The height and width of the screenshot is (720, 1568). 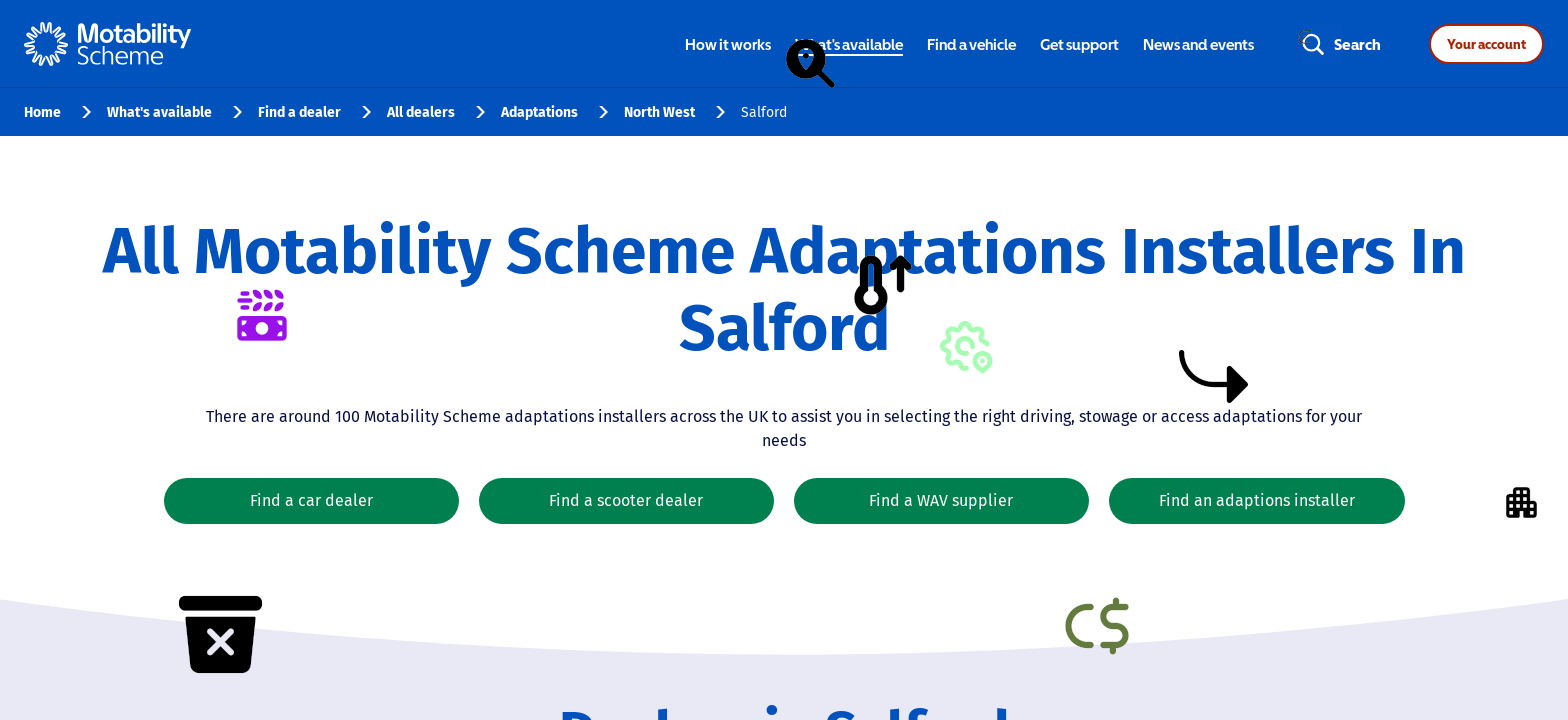 I want to click on access agricultural subsidies or farm payments, so click(x=262, y=316).